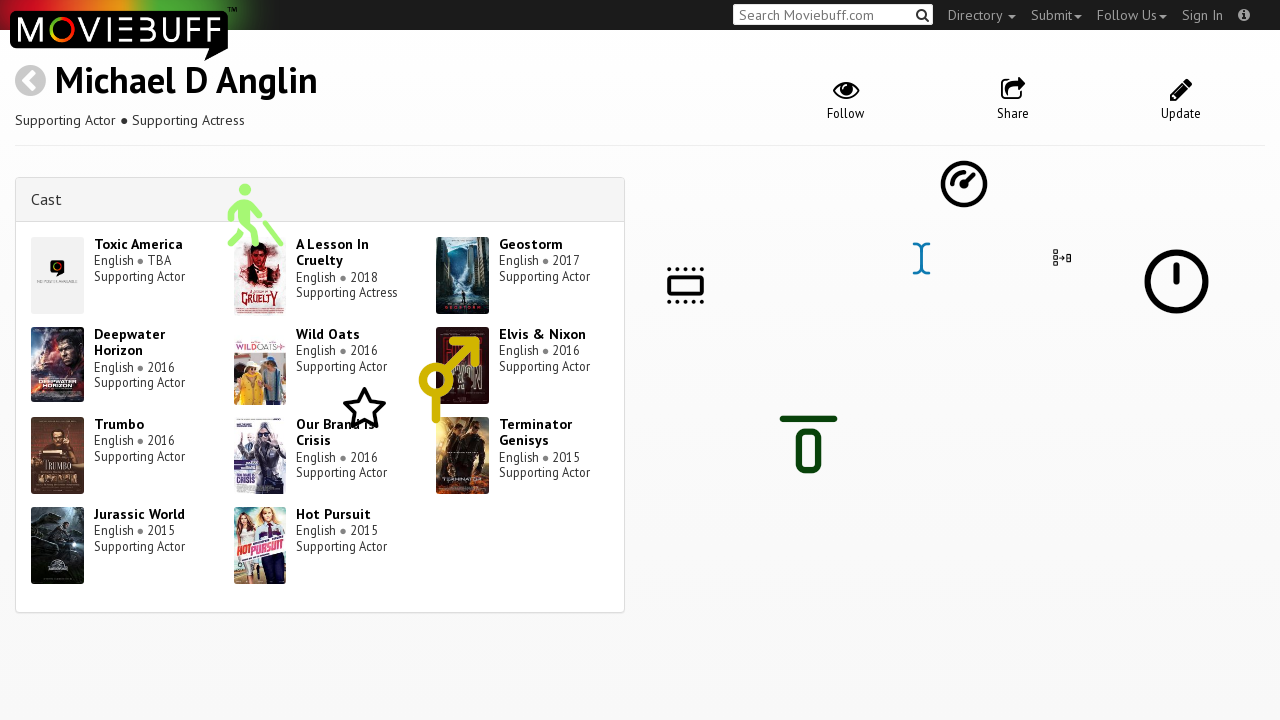  Describe the element at coordinates (921, 258) in the screenshot. I see `indicates an active text input field` at that location.